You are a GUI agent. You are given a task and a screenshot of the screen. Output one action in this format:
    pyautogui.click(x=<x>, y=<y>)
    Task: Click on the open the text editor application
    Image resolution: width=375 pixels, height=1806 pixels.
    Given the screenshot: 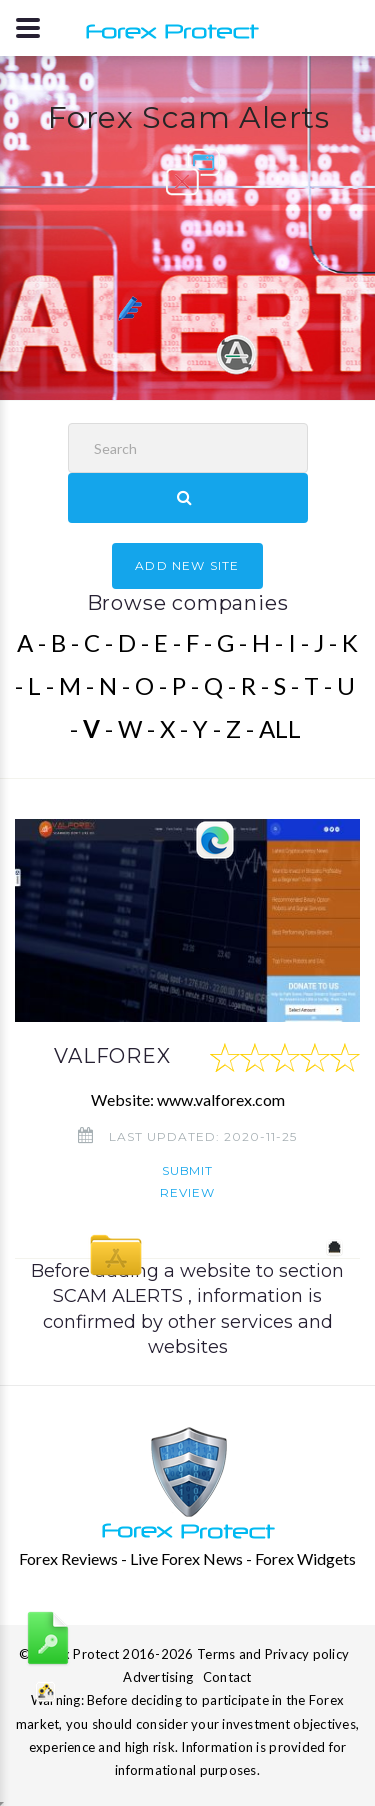 What is the action you would take?
    pyautogui.click(x=130, y=308)
    